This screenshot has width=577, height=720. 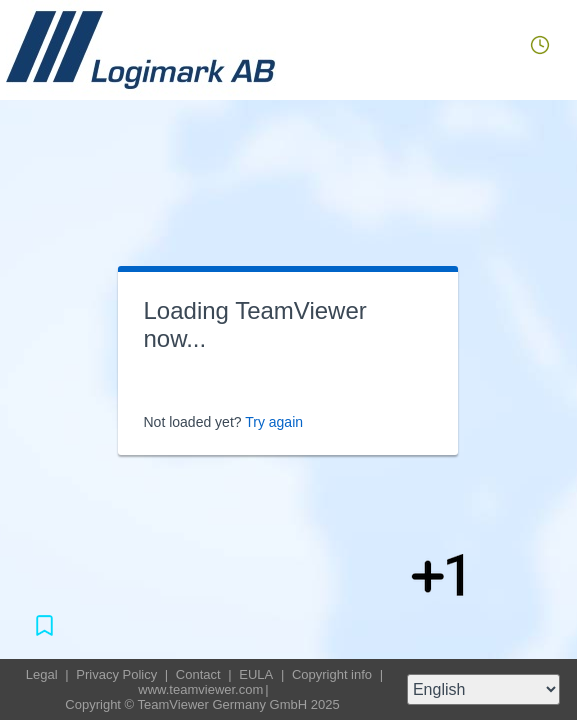 I want to click on view time or clock settings, so click(x=540, y=45).